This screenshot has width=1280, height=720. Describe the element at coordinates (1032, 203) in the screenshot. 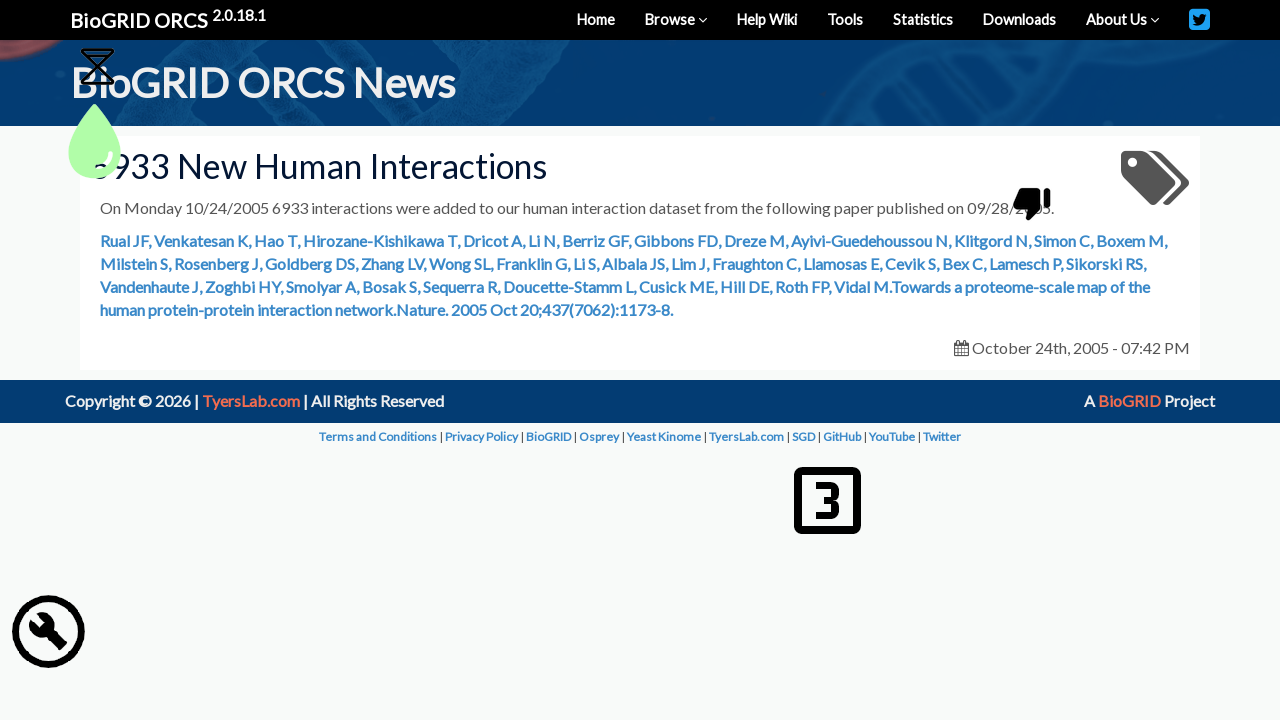

I see `dislike or downvote content` at that location.